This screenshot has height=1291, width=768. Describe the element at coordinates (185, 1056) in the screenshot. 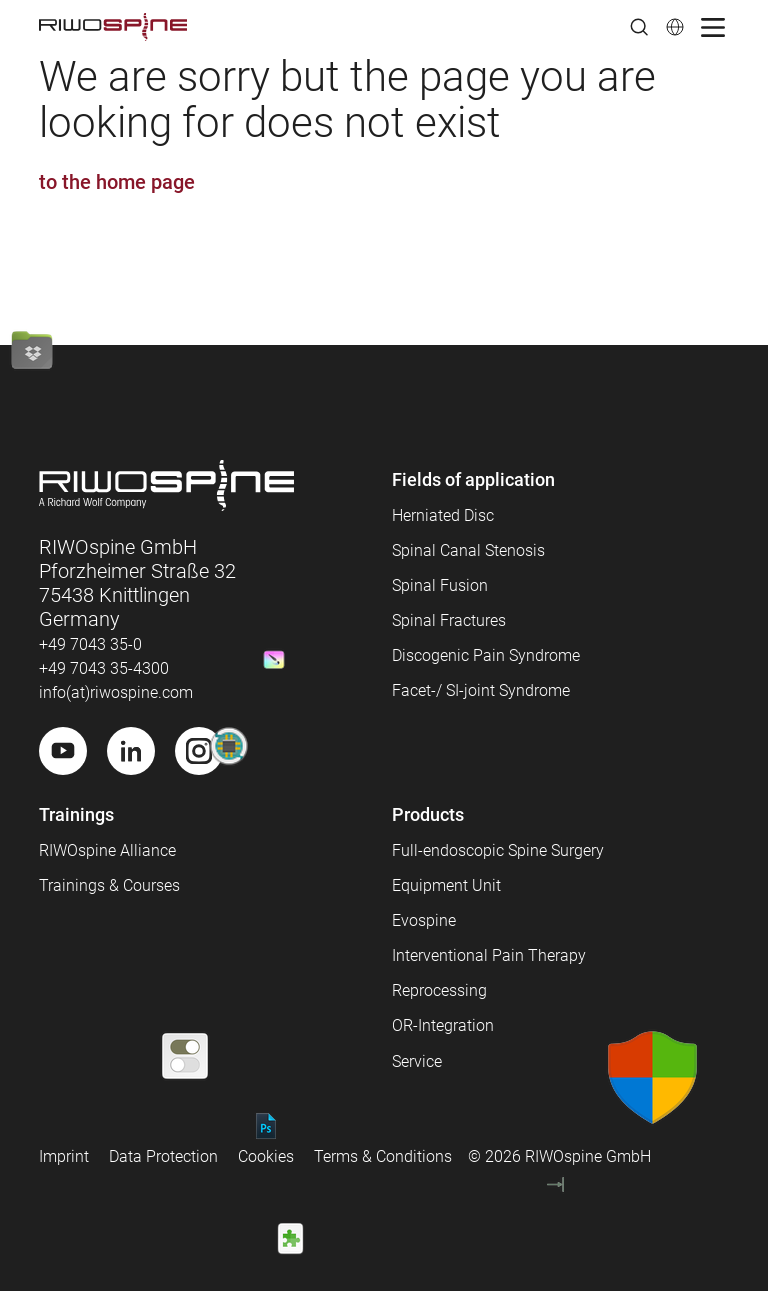

I see `open gnome tweaks to customize desktop settings` at that location.